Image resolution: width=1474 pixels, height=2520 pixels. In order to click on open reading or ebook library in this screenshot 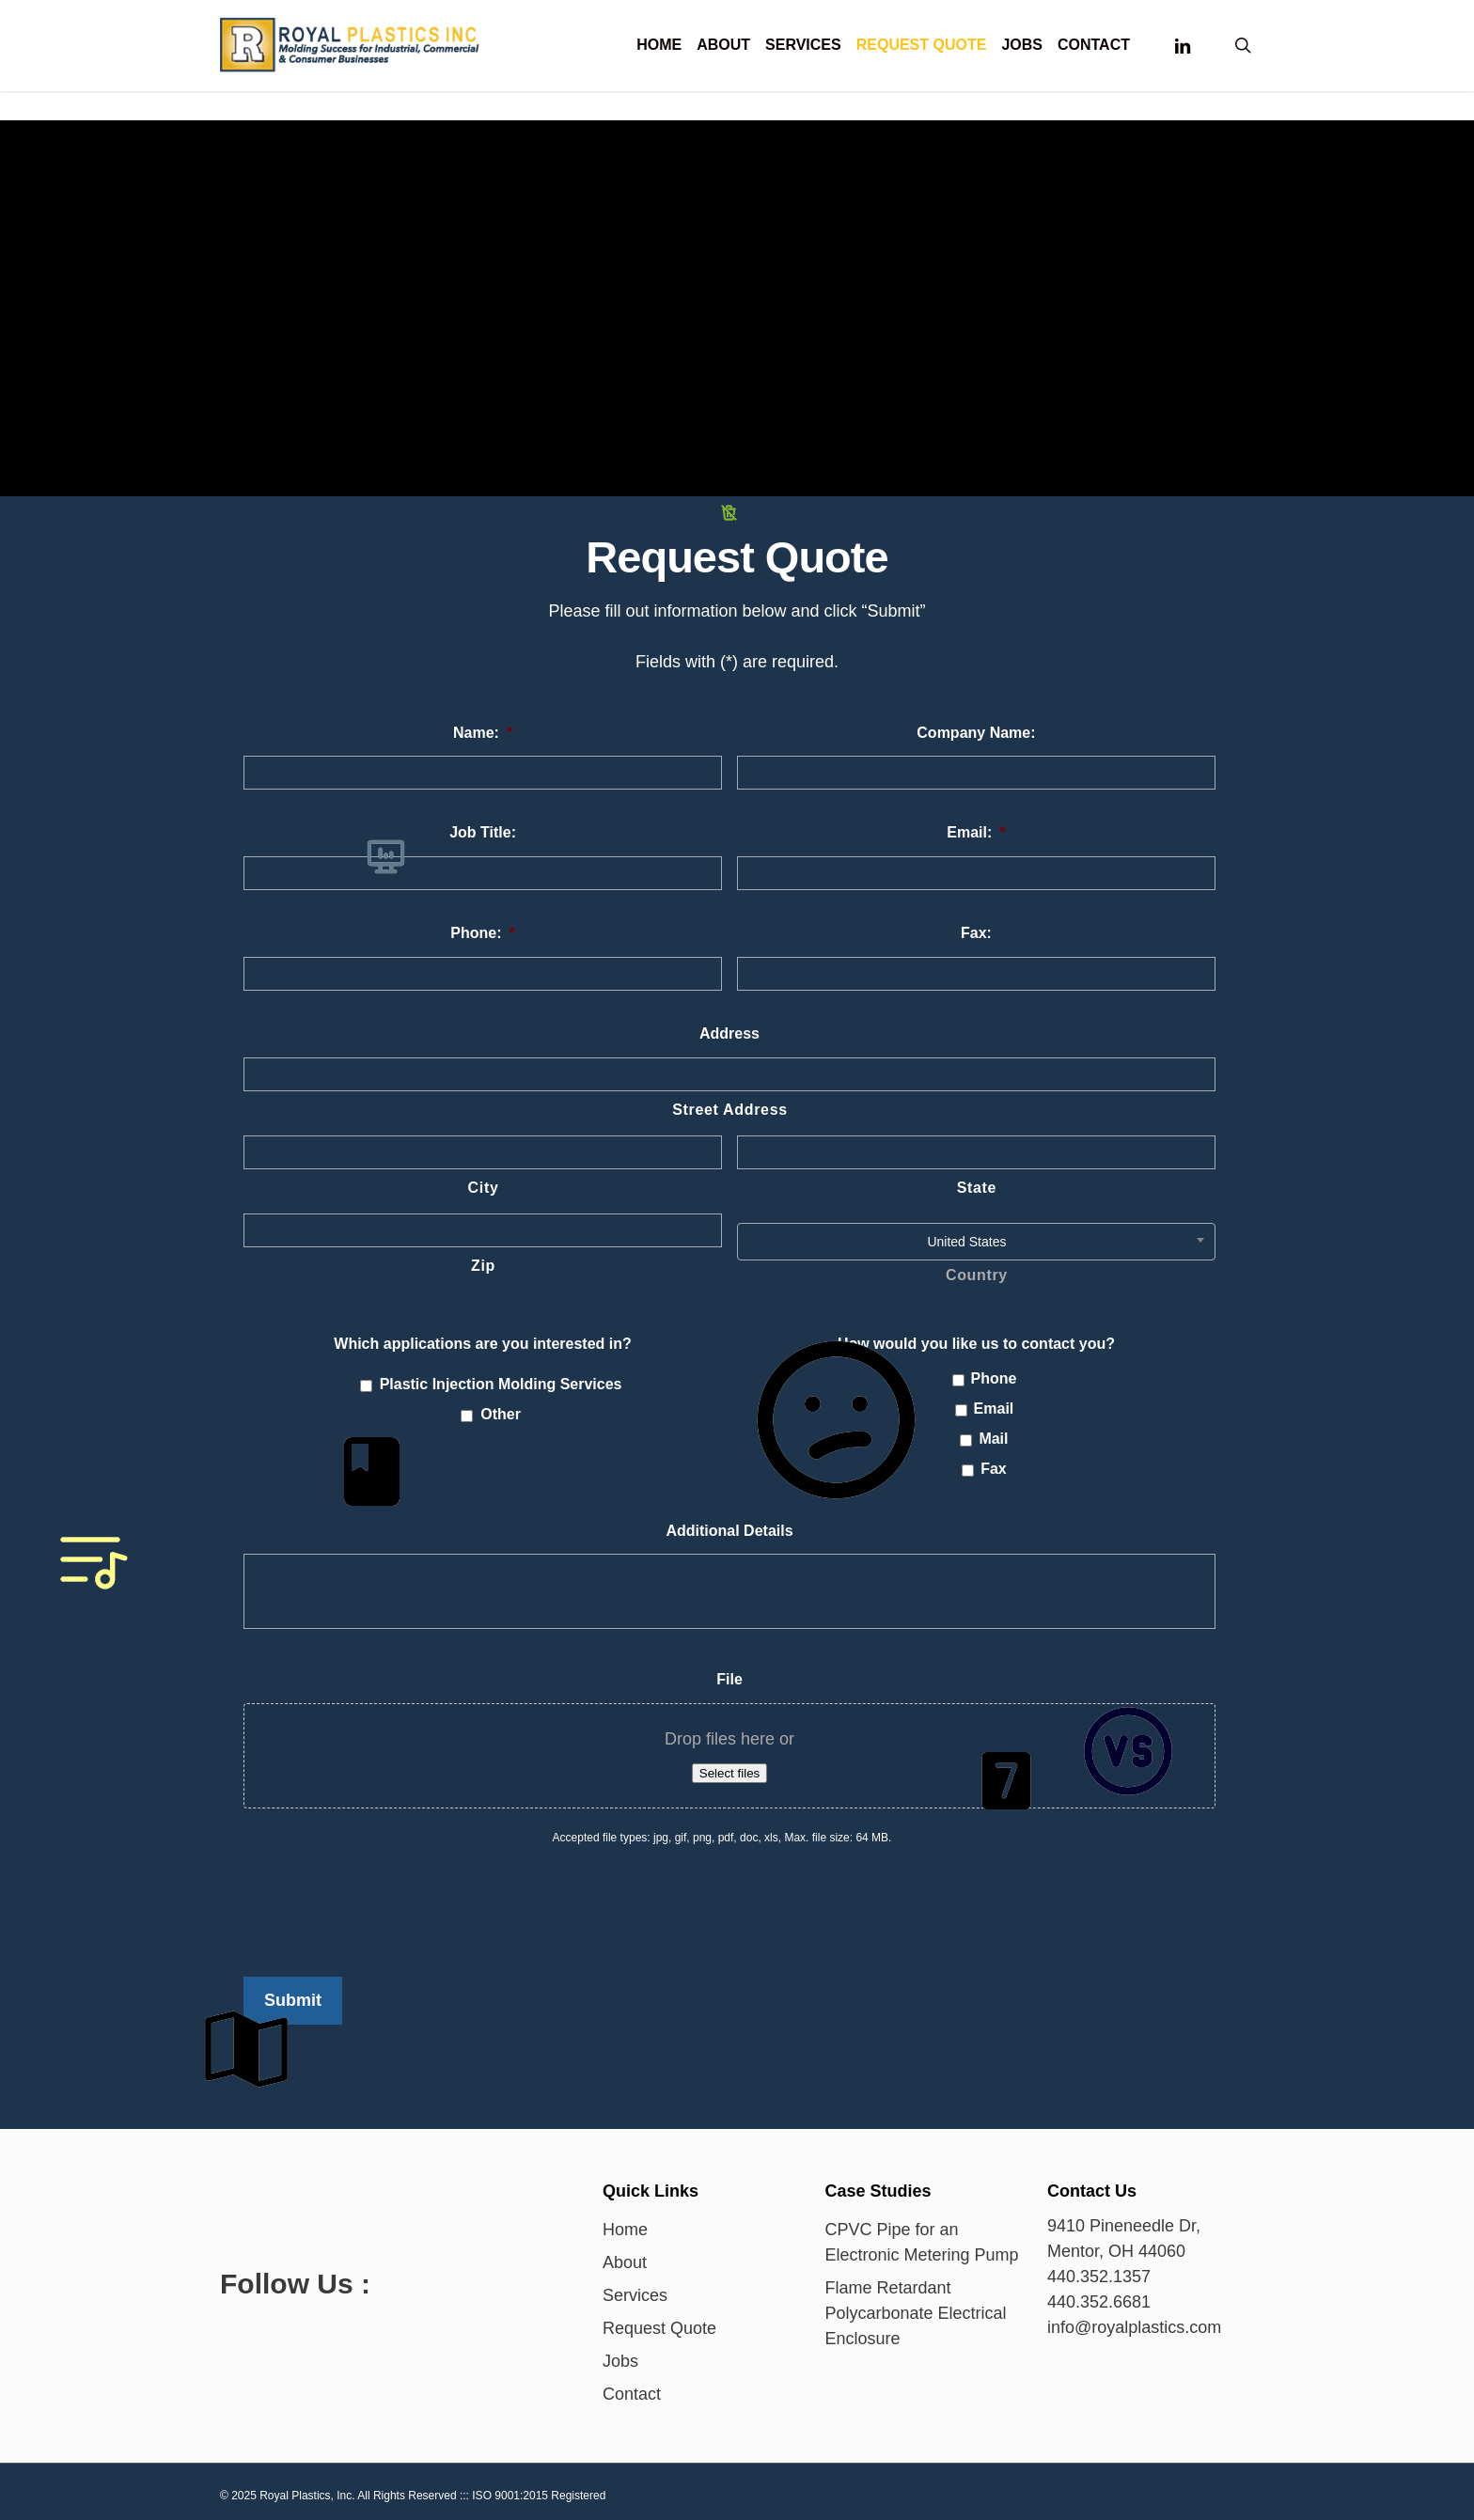, I will do `click(371, 1471)`.